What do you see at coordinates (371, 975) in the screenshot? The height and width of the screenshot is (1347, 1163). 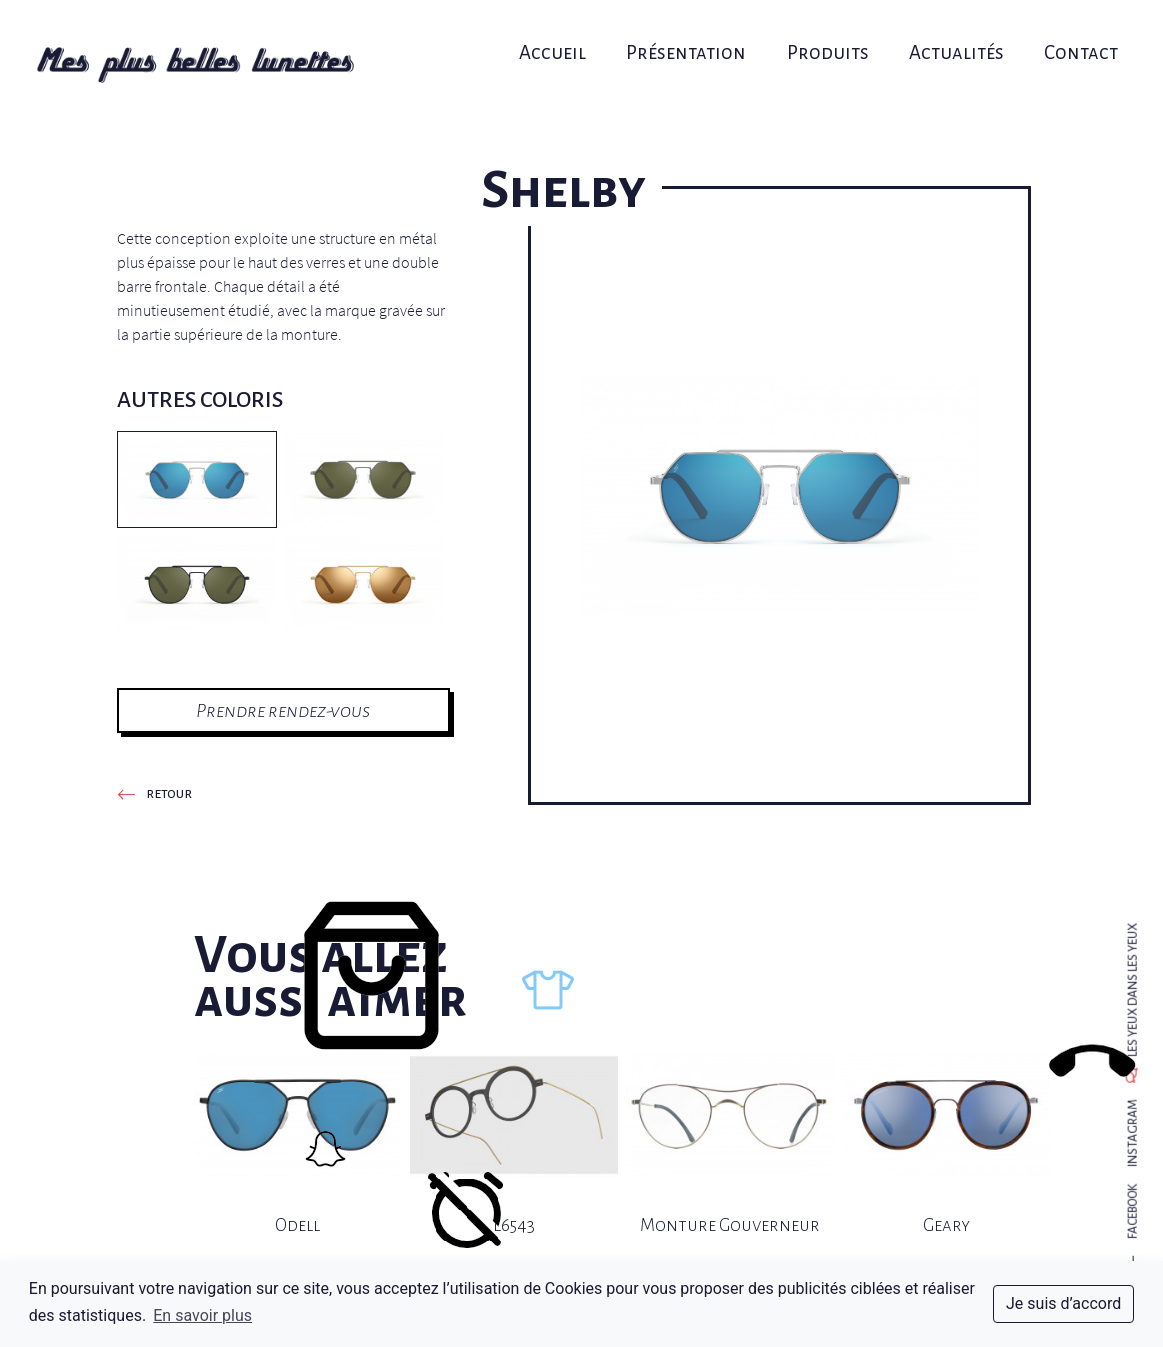 I see `view your shopping cart` at bounding box center [371, 975].